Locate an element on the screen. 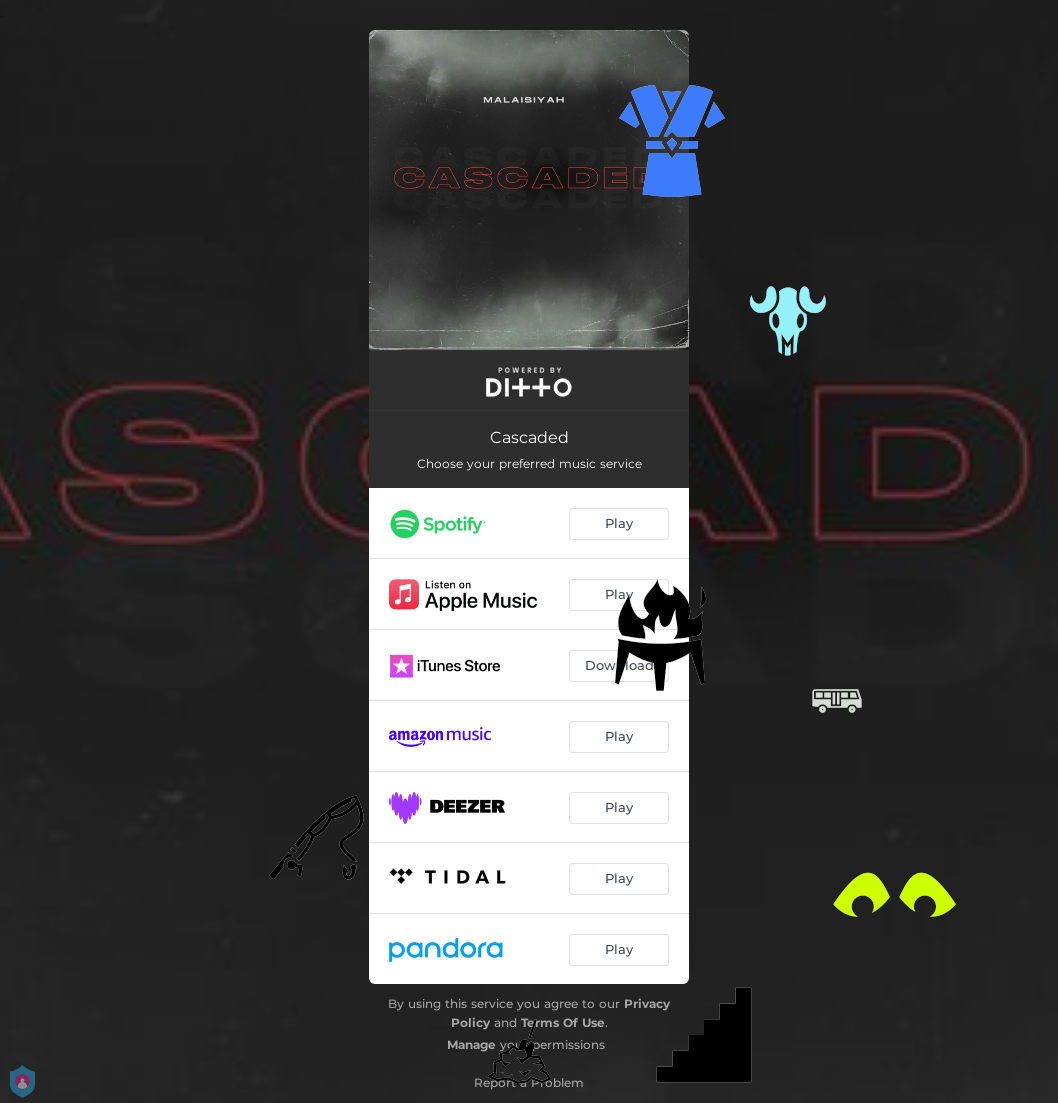  navigate to stairs or stairwell is located at coordinates (704, 1035).